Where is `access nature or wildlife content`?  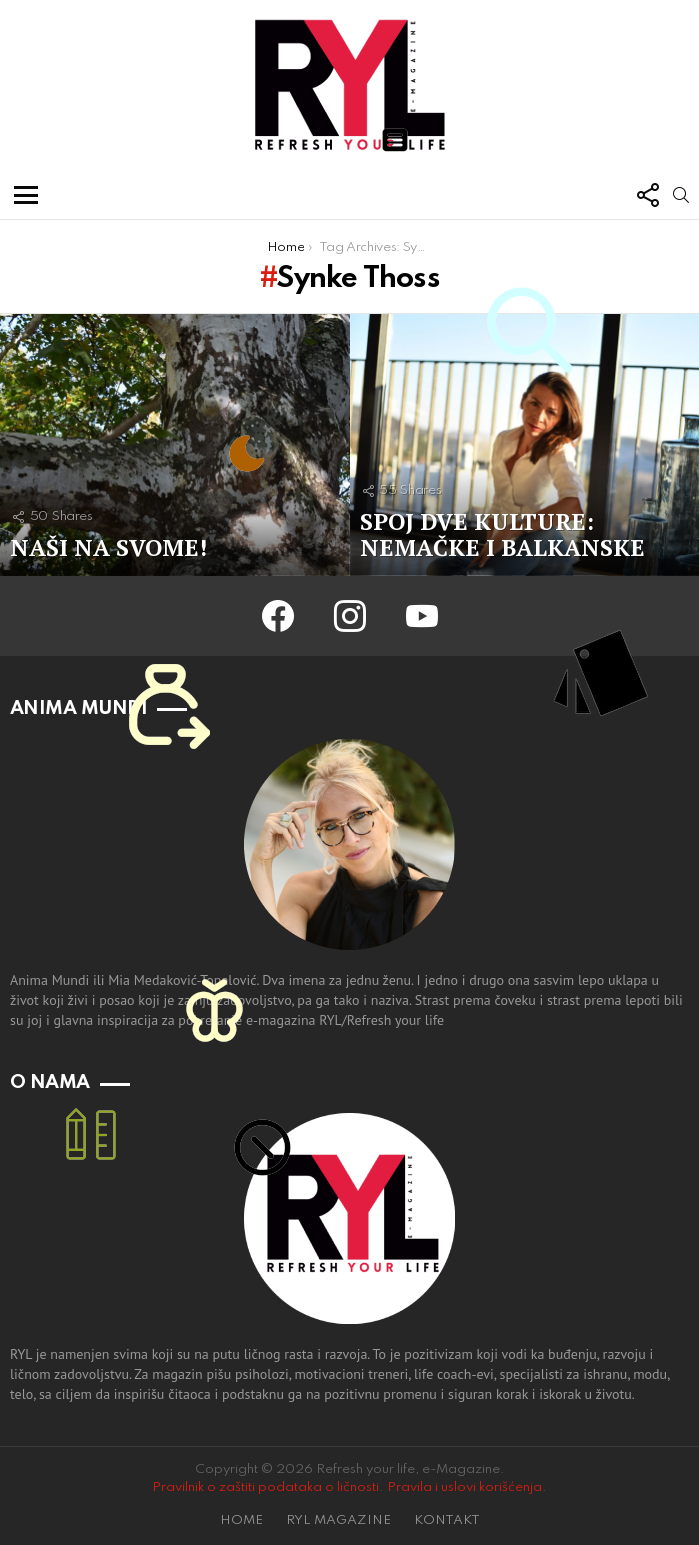
access nature or wildlife content is located at coordinates (214, 1010).